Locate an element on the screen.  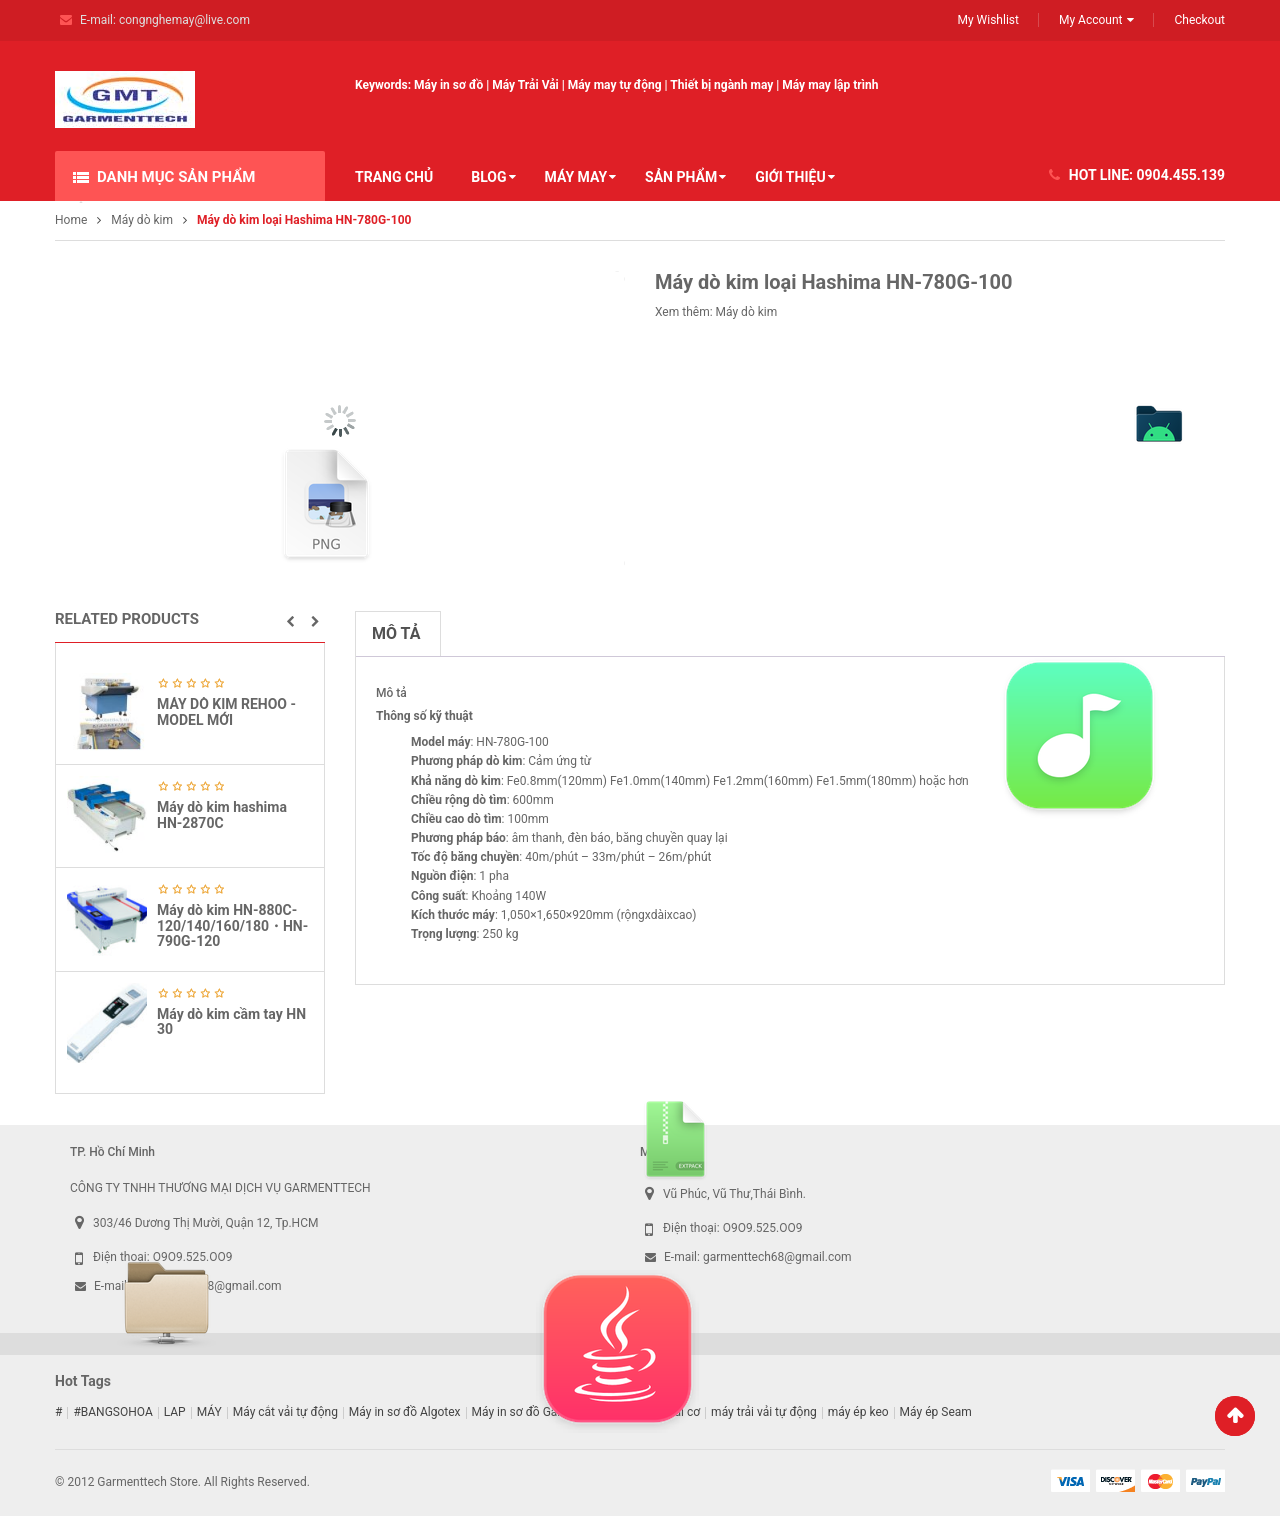
virtualbox extension pack file is located at coordinates (675, 1140).